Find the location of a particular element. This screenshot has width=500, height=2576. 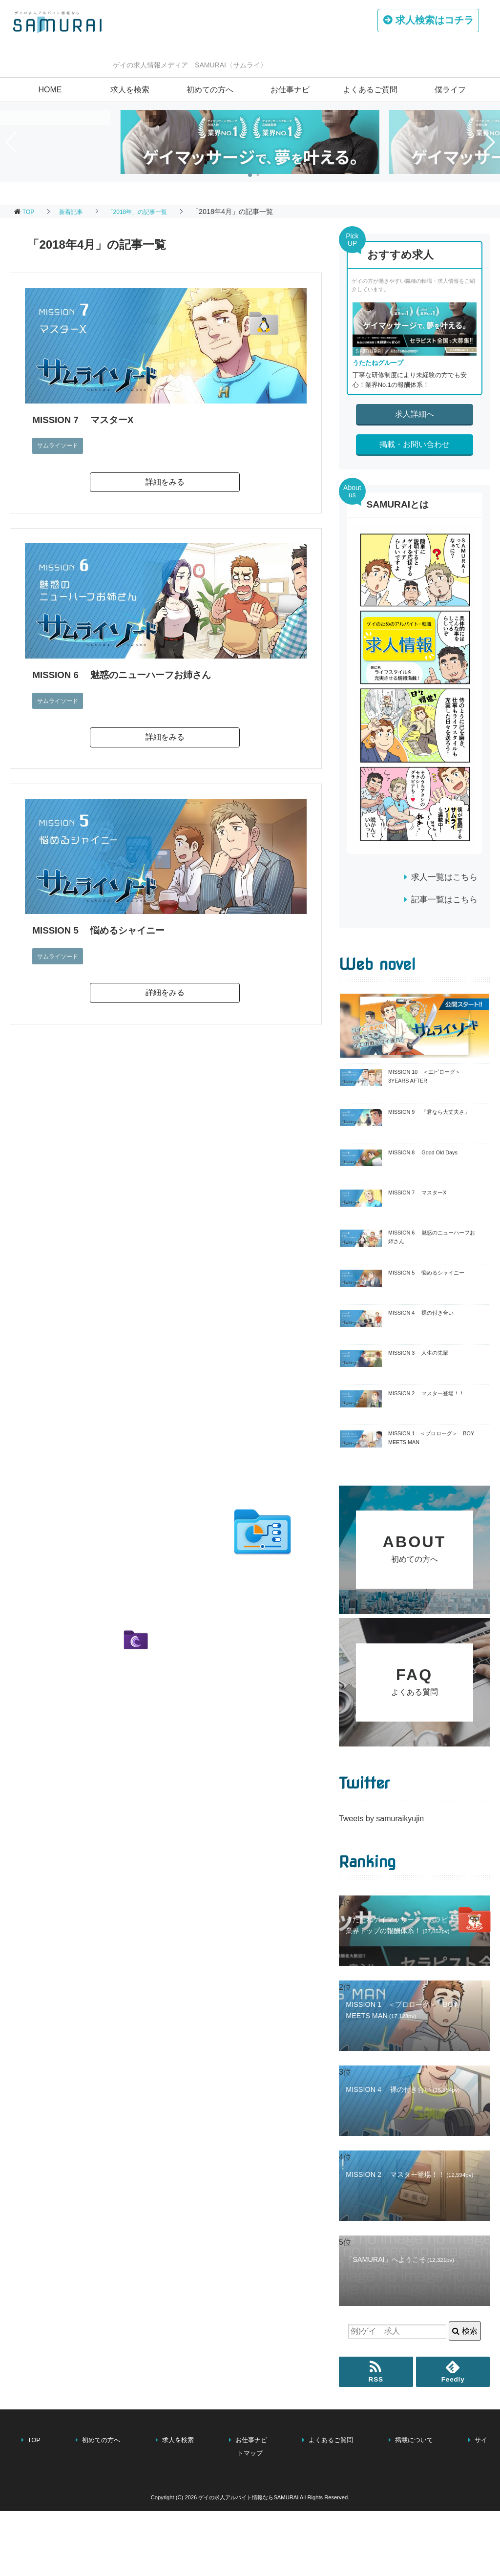

open linux files folder is located at coordinates (264, 324).